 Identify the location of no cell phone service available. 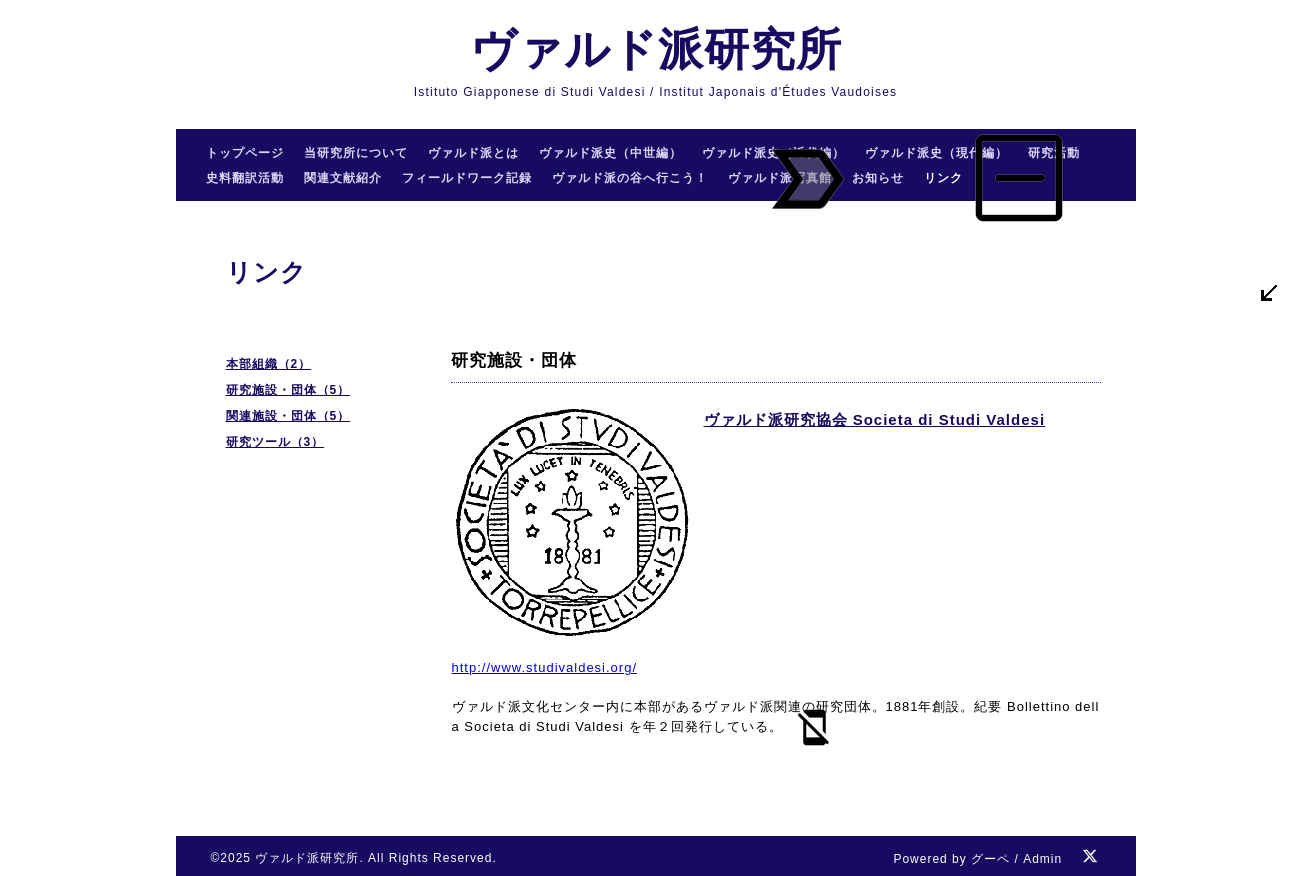
(814, 727).